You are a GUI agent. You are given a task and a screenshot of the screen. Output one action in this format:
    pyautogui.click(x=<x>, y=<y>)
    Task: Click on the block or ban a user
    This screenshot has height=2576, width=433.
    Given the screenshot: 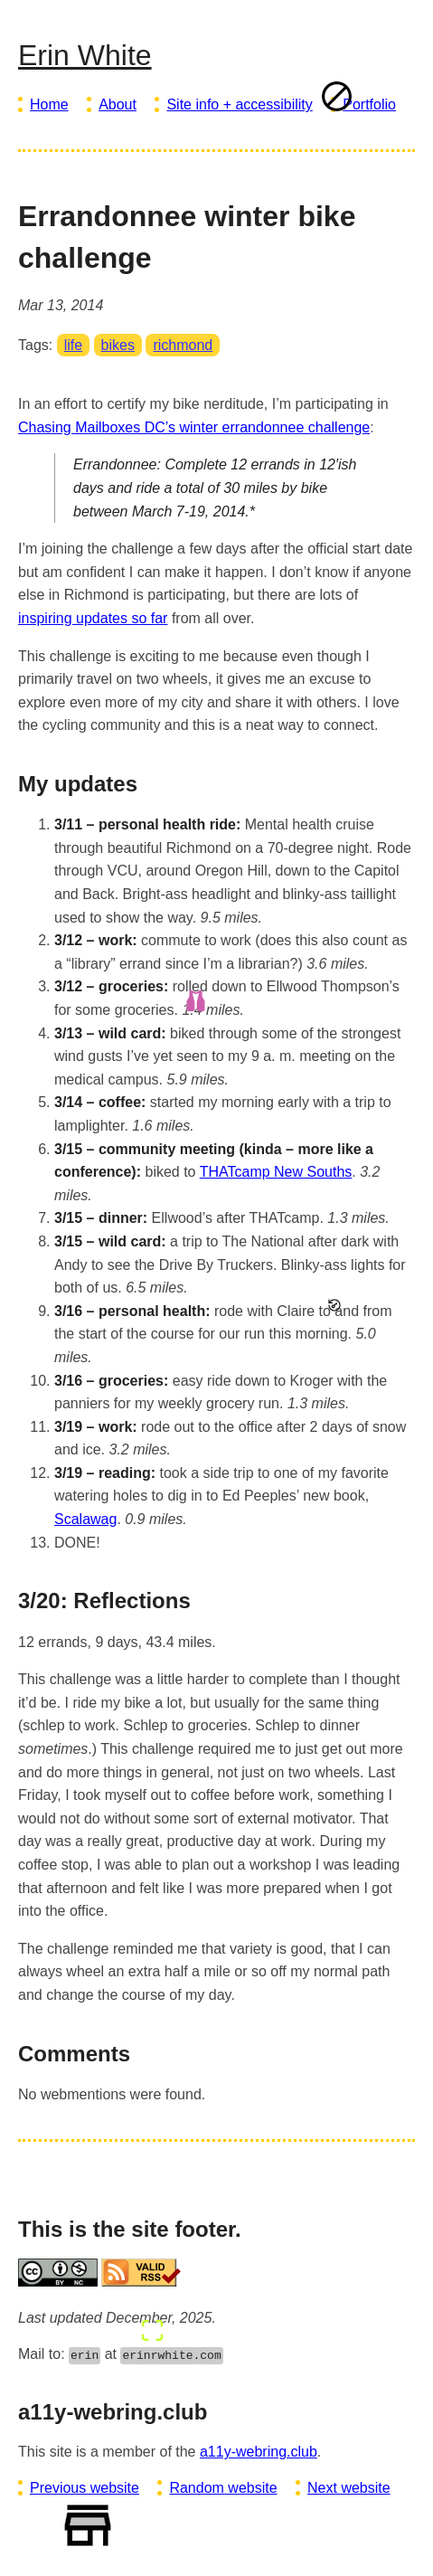 What is the action you would take?
    pyautogui.click(x=336, y=96)
    